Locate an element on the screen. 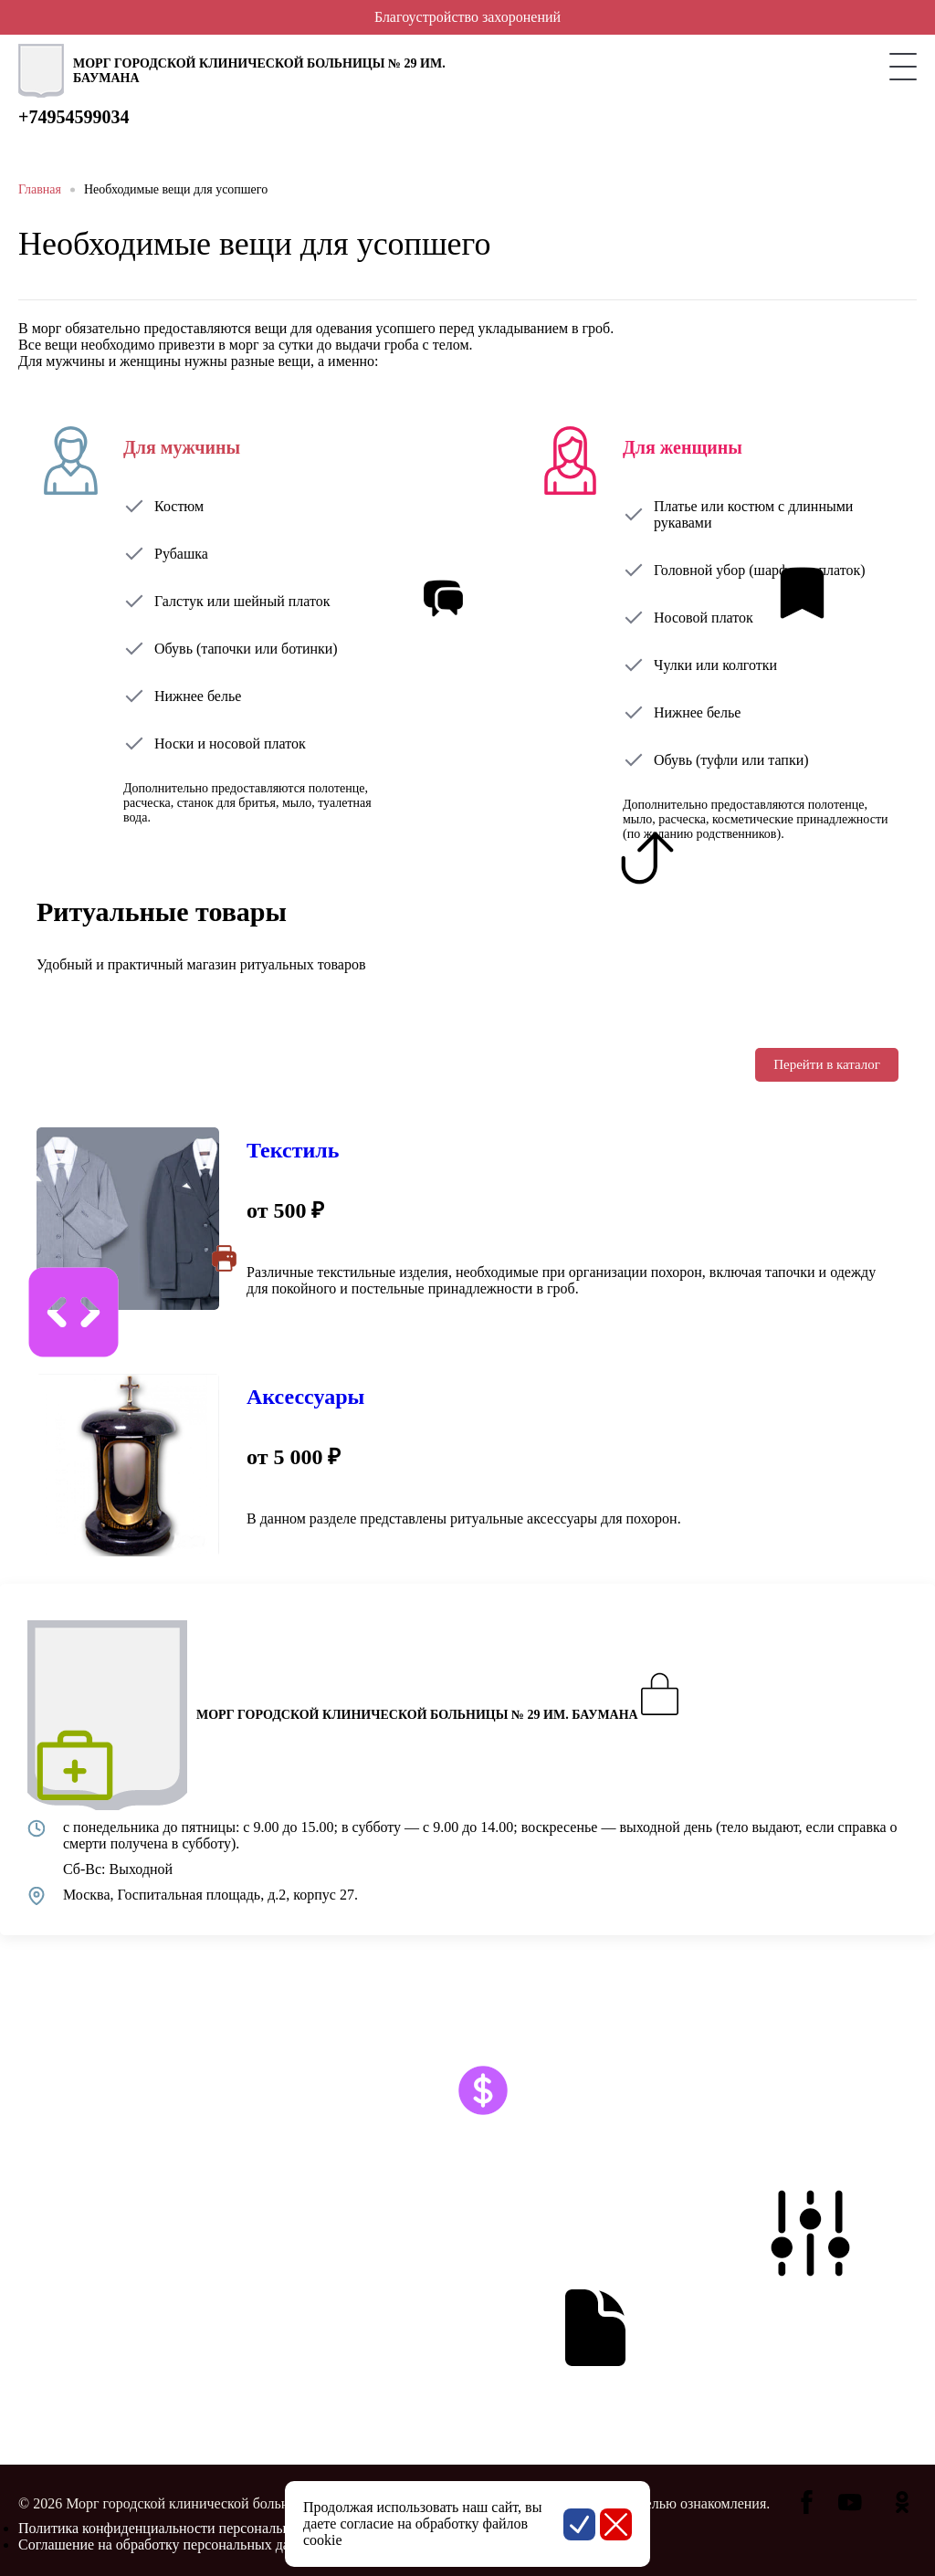 The image size is (935, 2576). adjust settings or preferences is located at coordinates (810, 2233).